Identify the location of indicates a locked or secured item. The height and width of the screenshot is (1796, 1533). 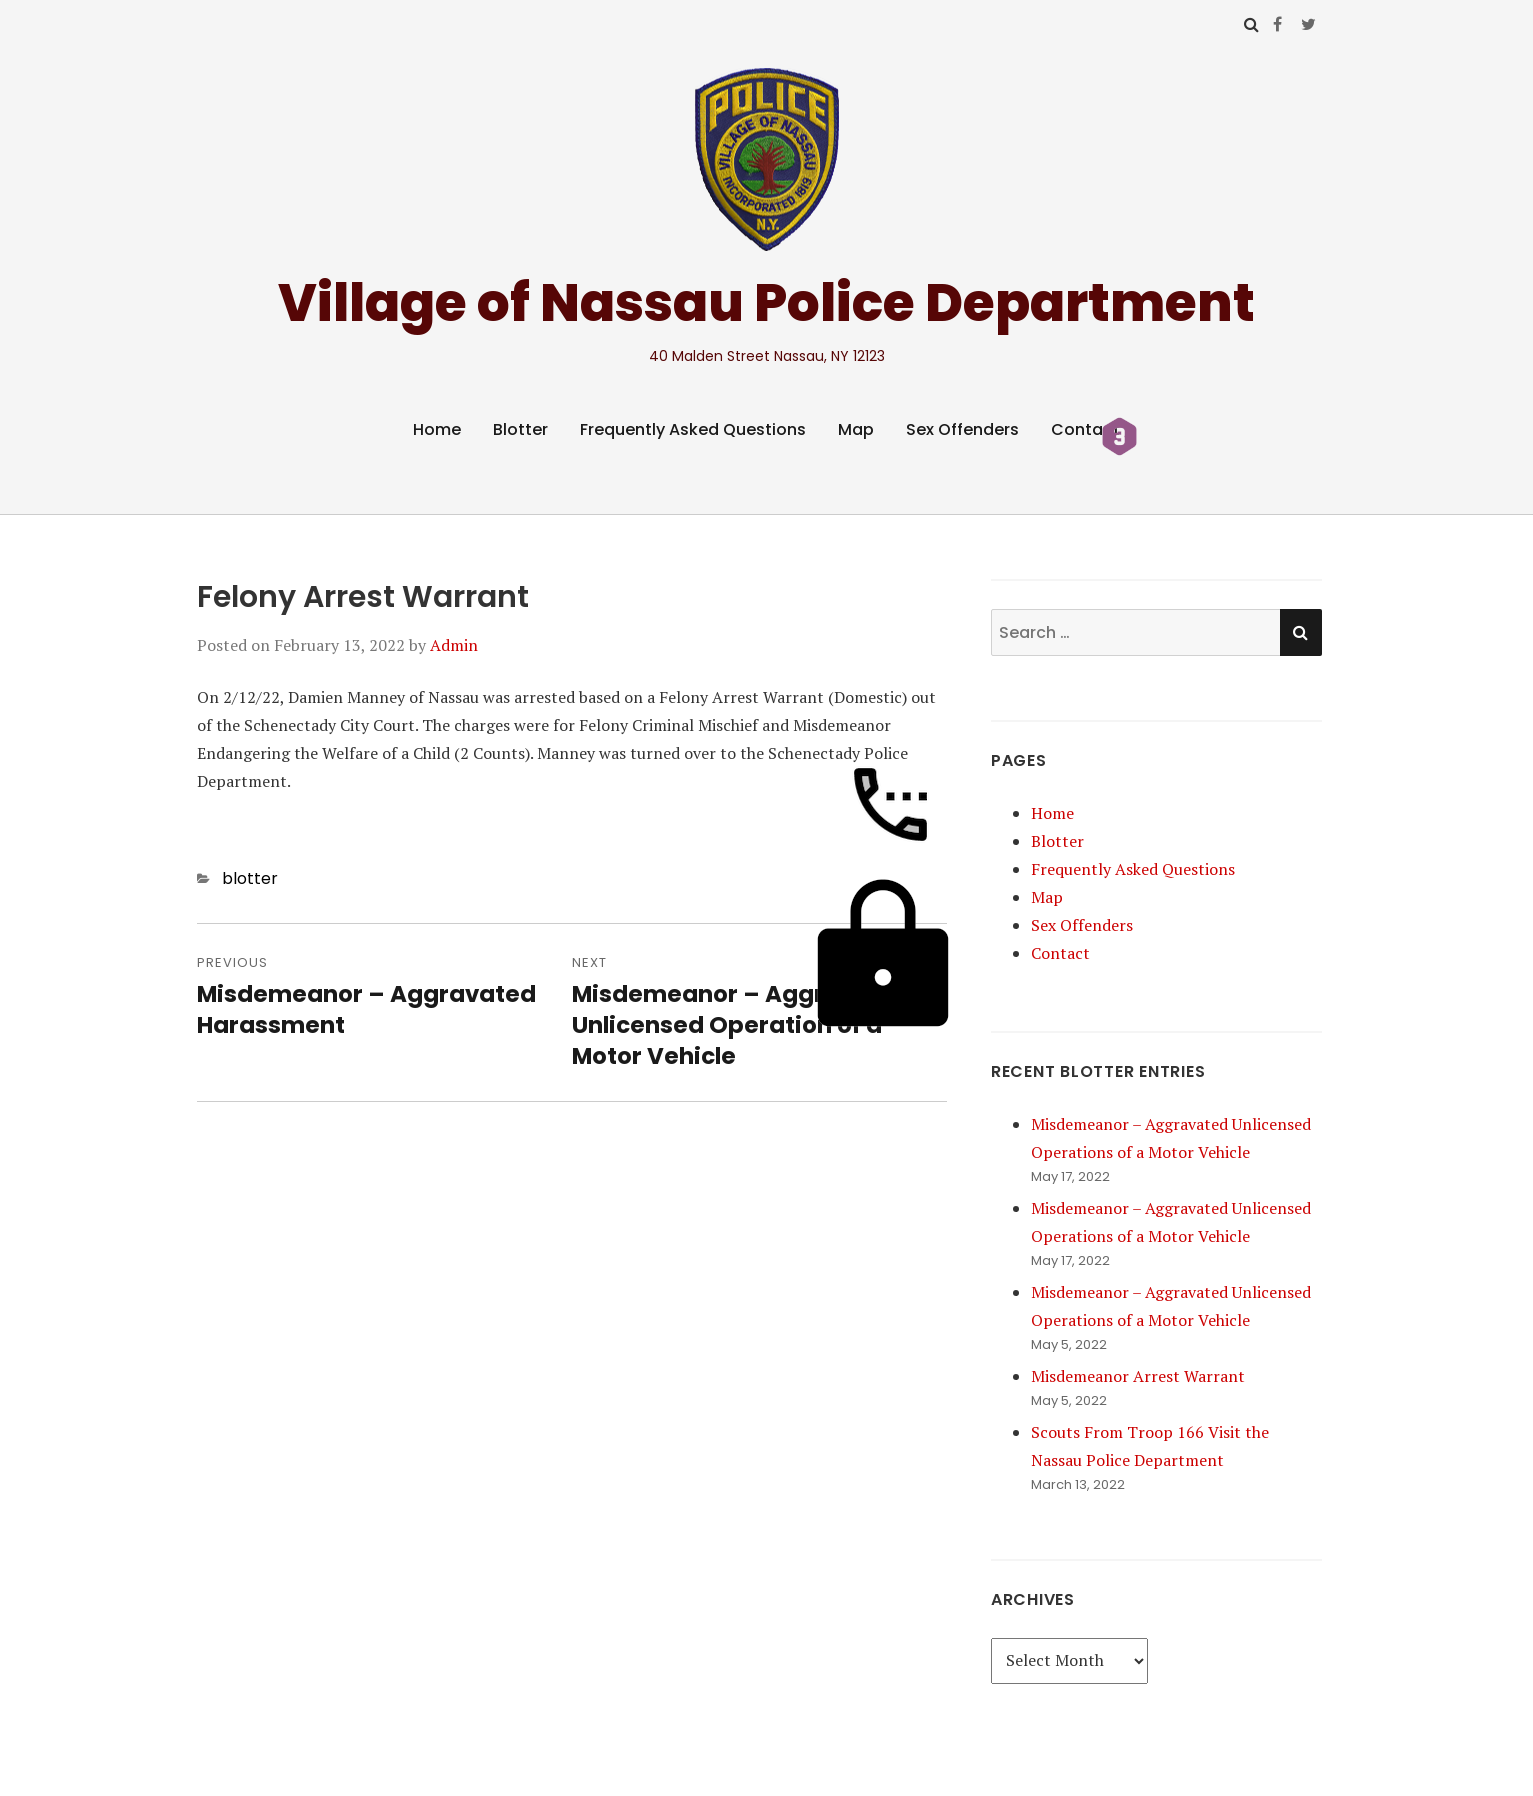
(883, 961).